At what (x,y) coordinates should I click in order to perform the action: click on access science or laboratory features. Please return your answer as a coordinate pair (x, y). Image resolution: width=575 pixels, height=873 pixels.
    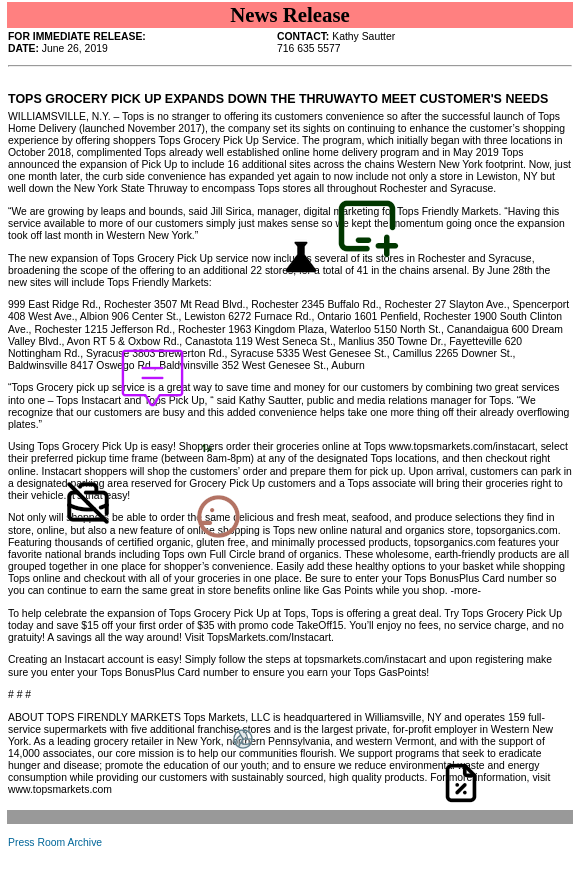
    Looking at the image, I should click on (301, 257).